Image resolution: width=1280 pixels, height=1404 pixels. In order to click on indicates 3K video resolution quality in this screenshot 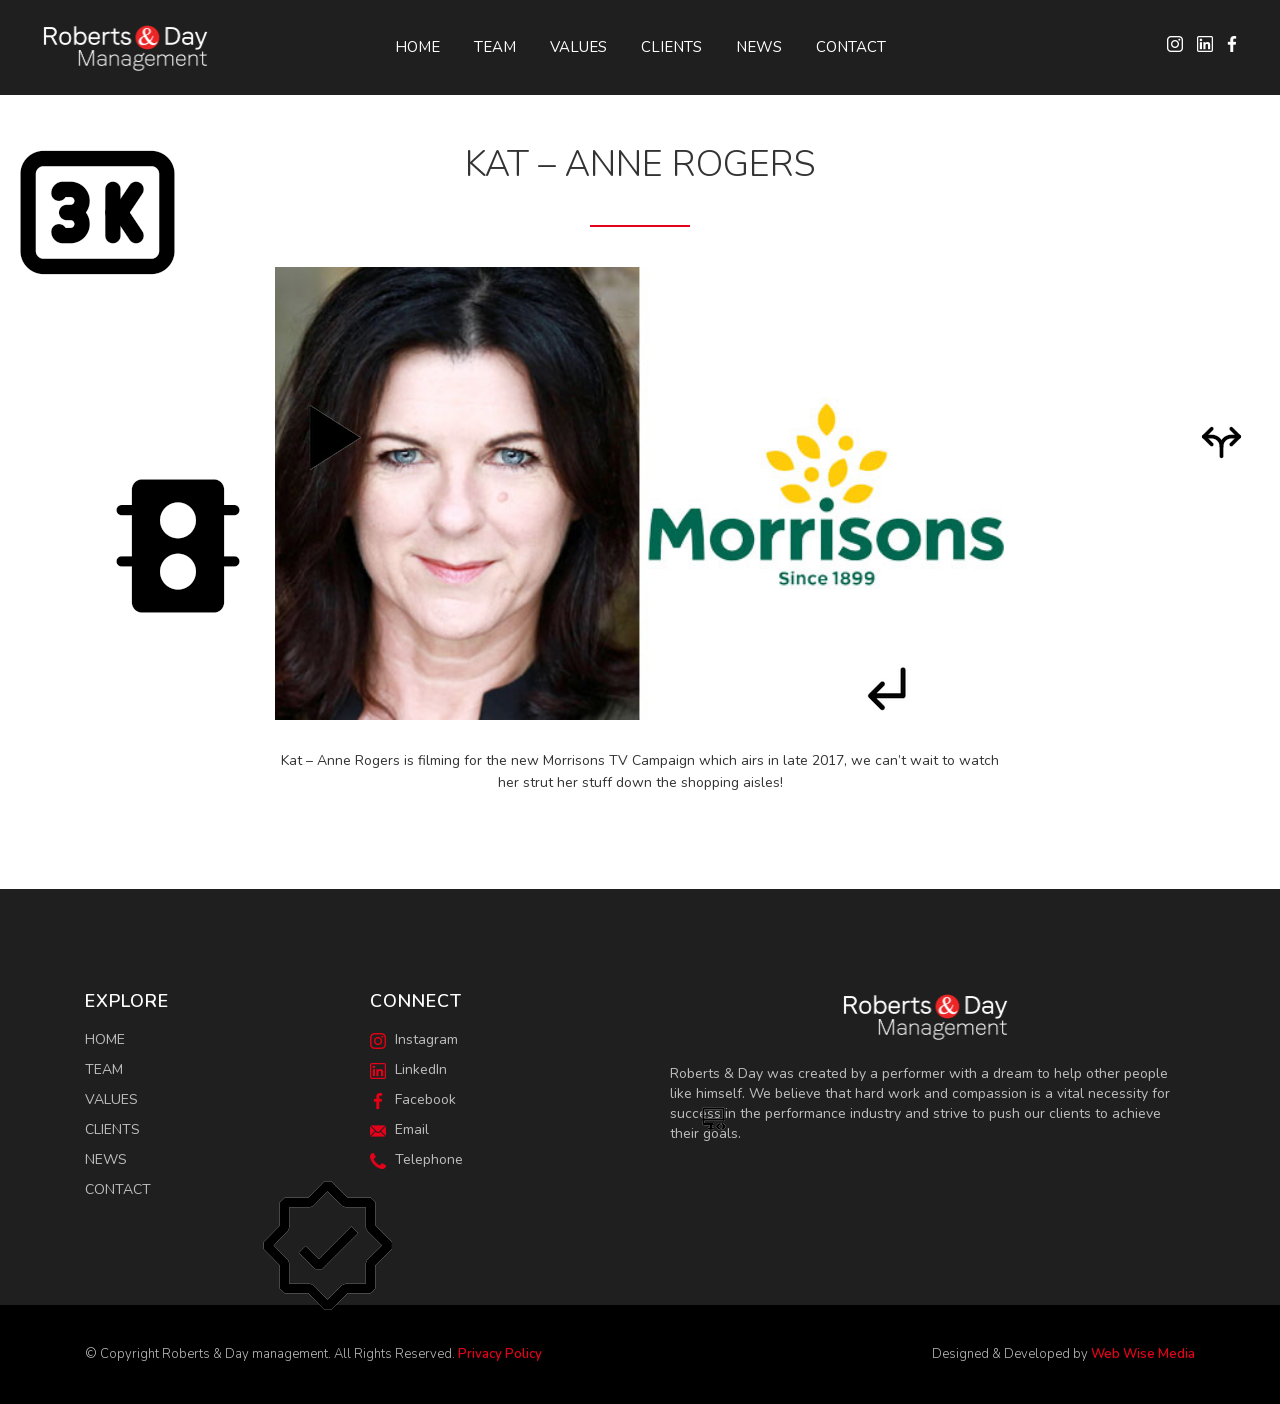, I will do `click(97, 212)`.